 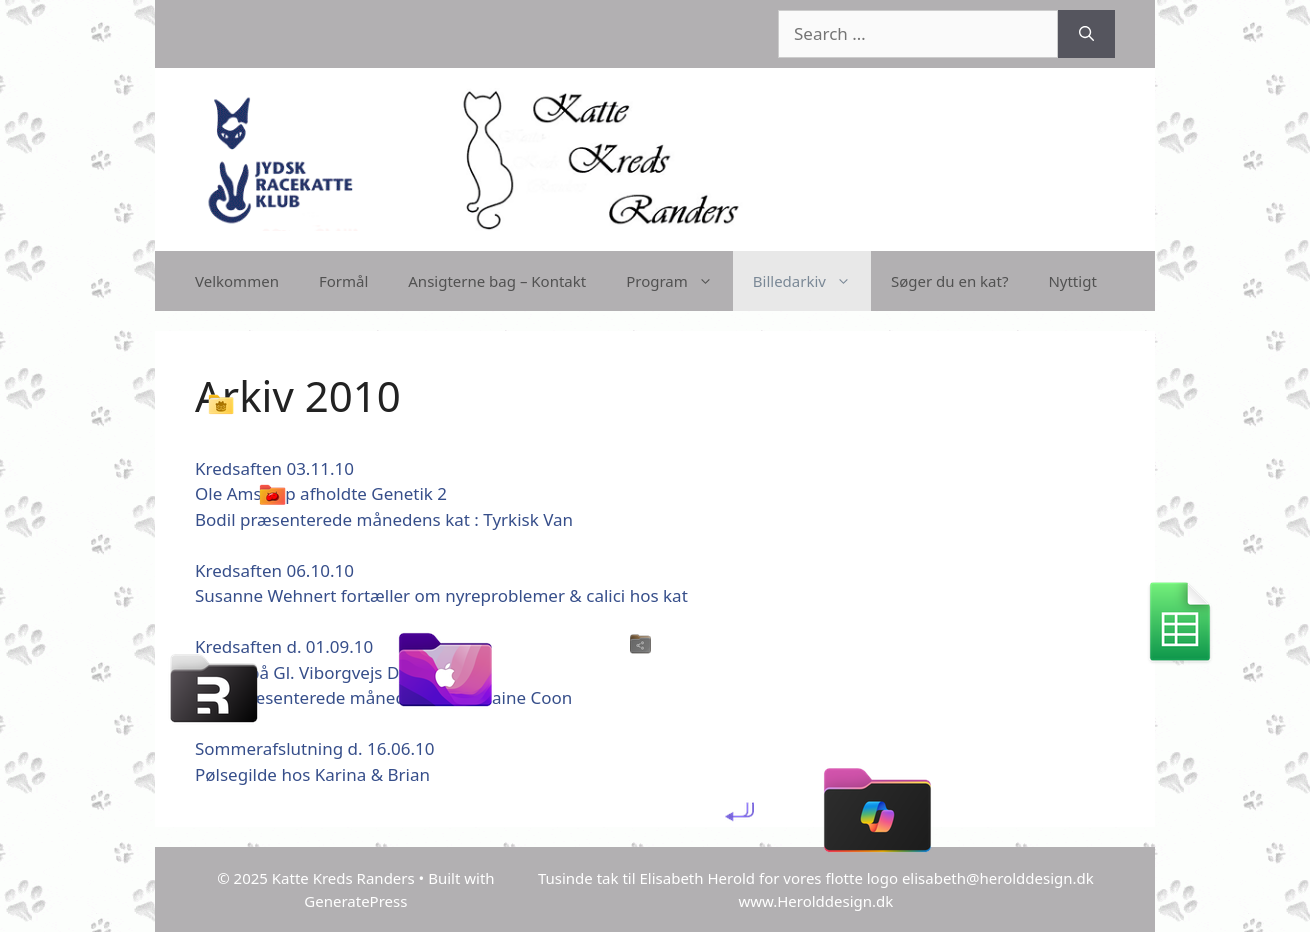 I want to click on open a google sheets document, so click(x=1180, y=623).